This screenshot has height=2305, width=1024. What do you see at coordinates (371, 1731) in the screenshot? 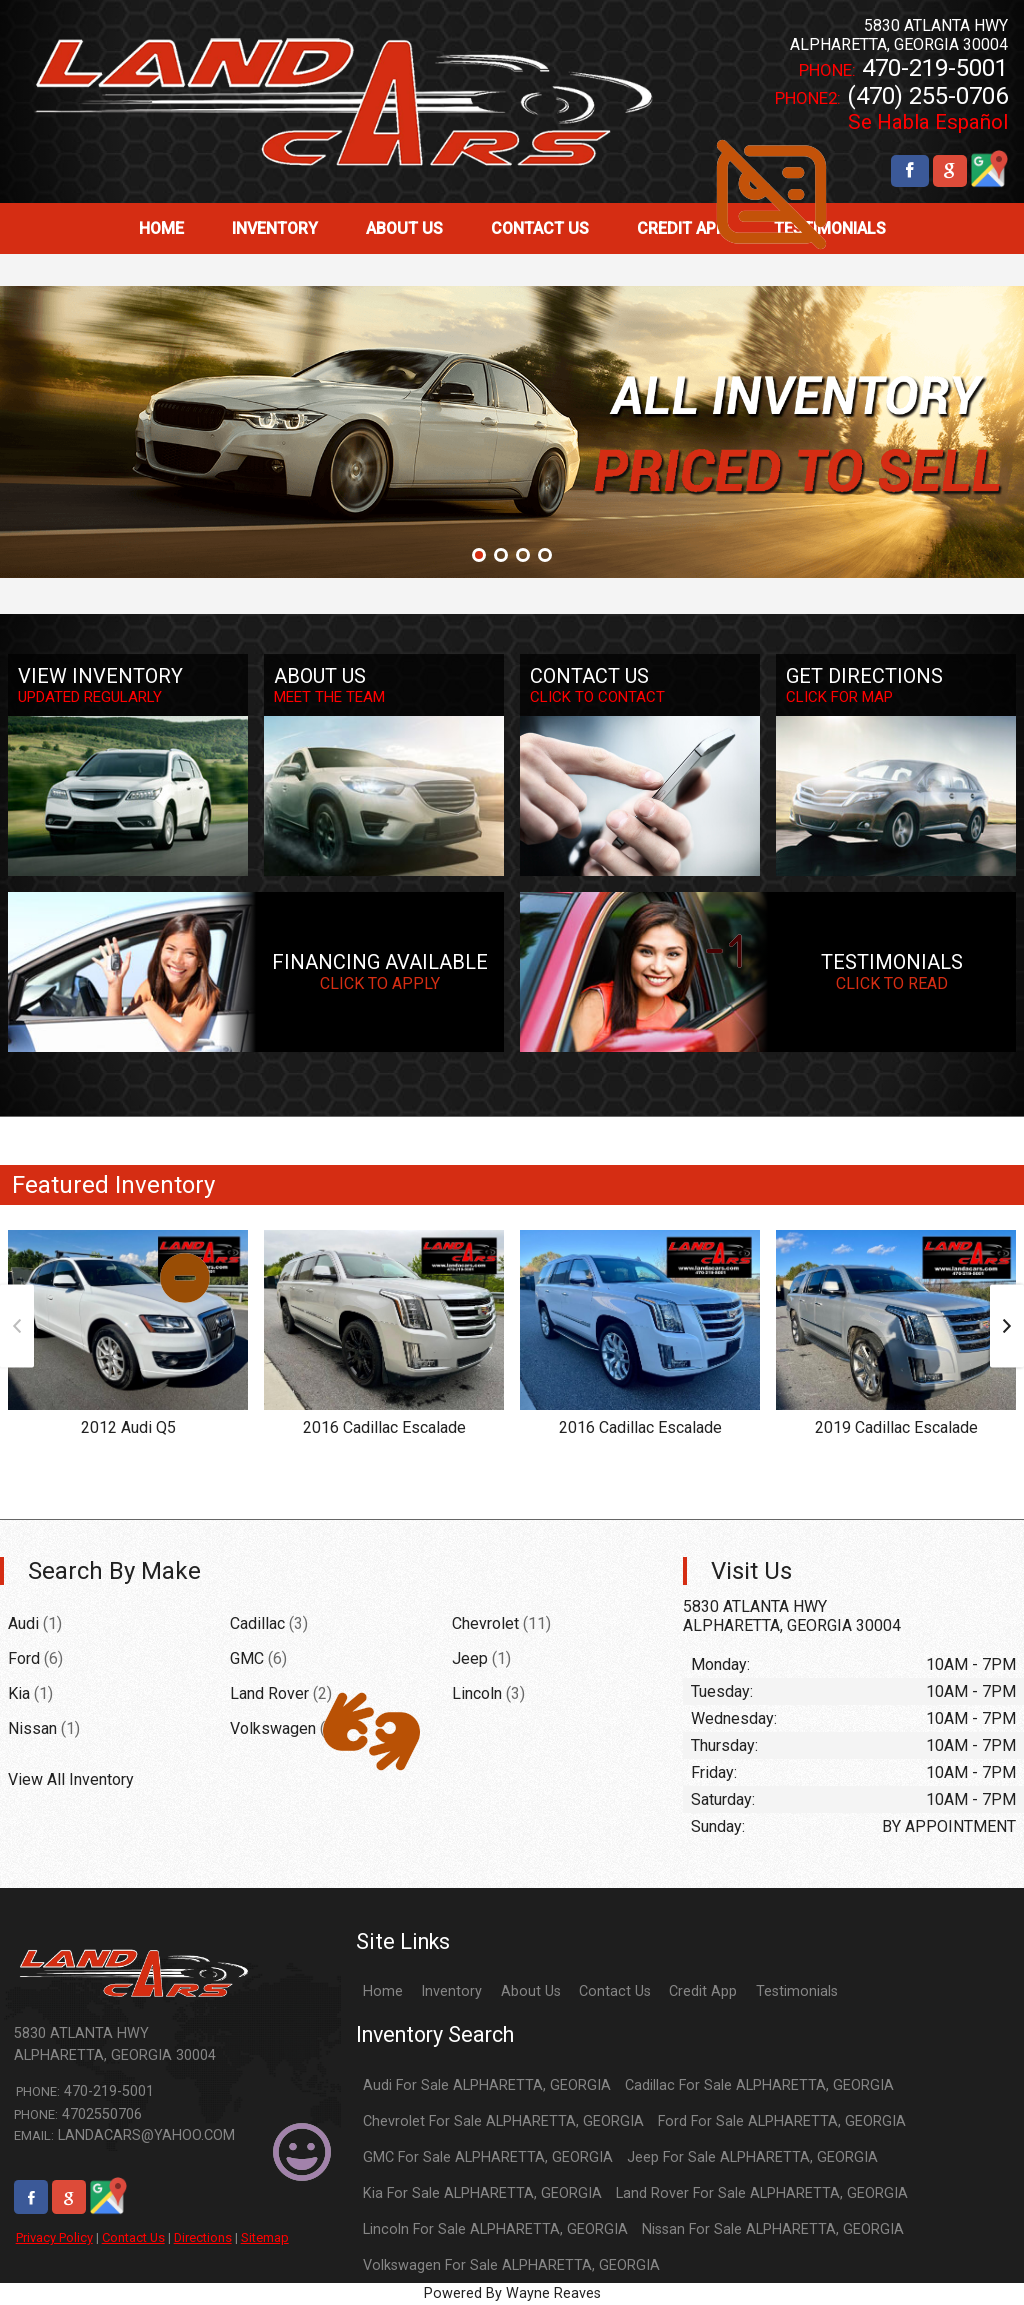
I see `request ASL interpretation services` at bounding box center [371, 1731].